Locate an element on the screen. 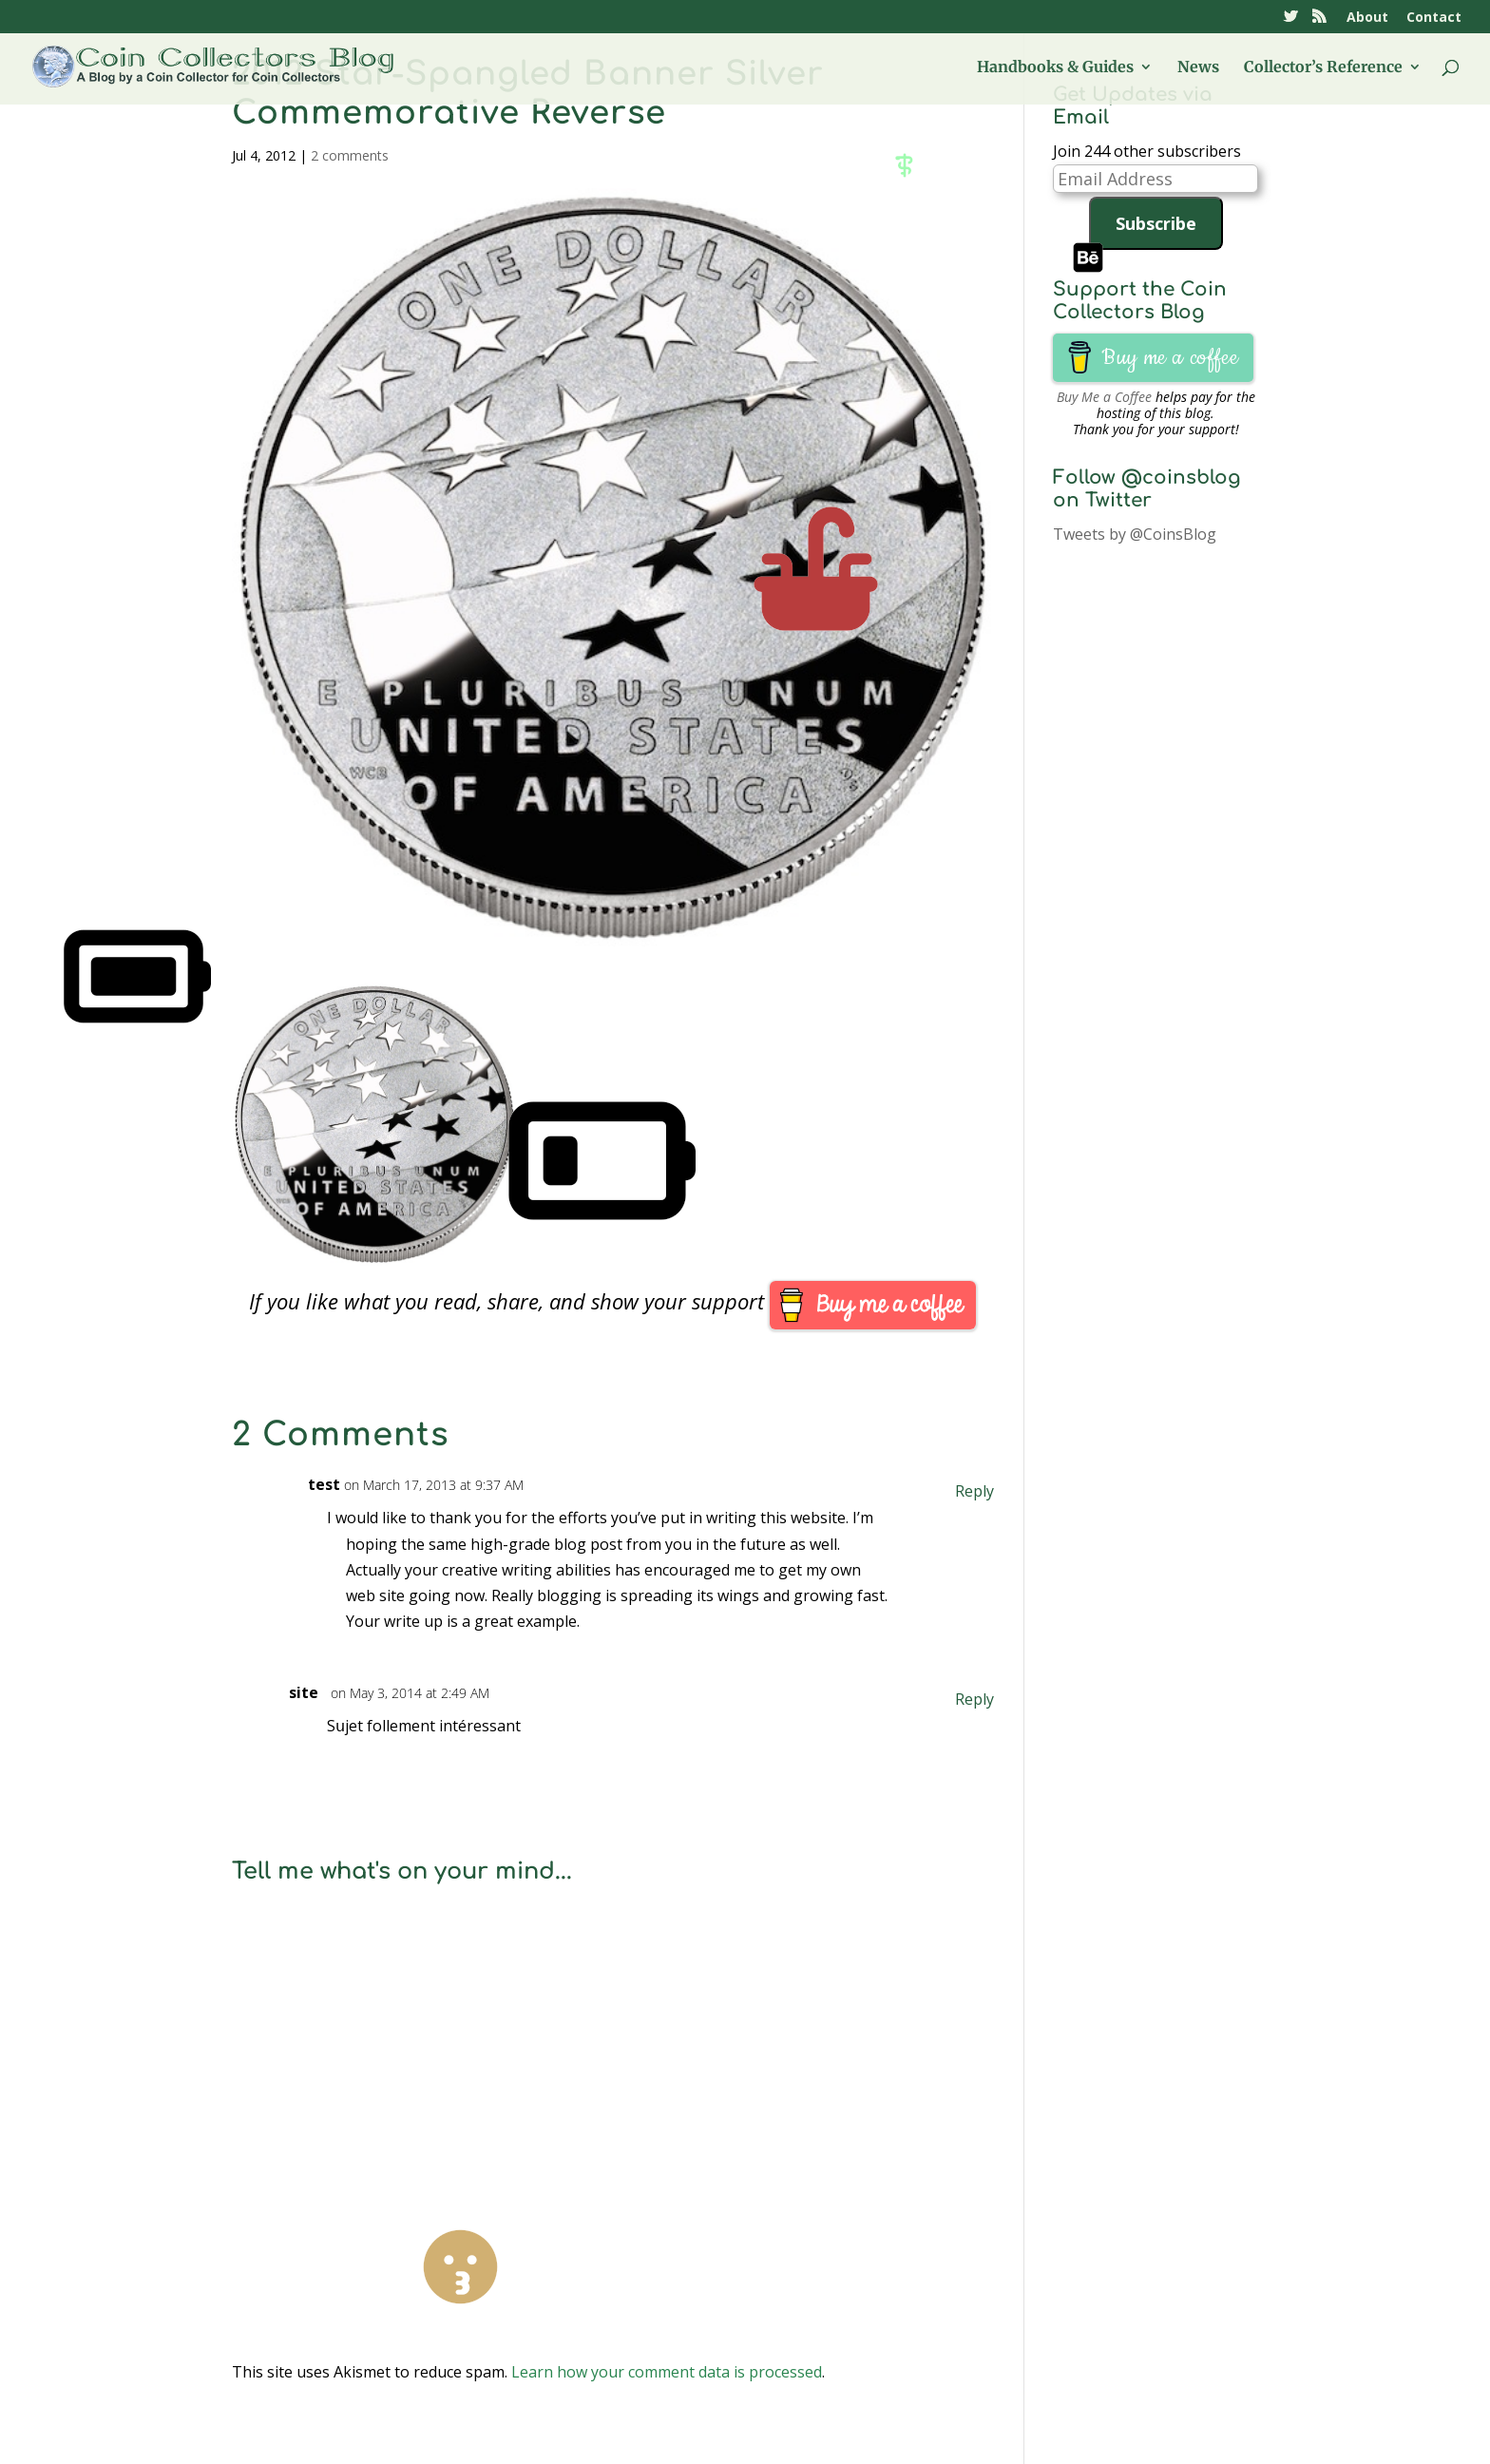 The height and width of the screenshot is (2464, 1490). visit Behance profile or portfolio is located at coordinates (1088, 258).